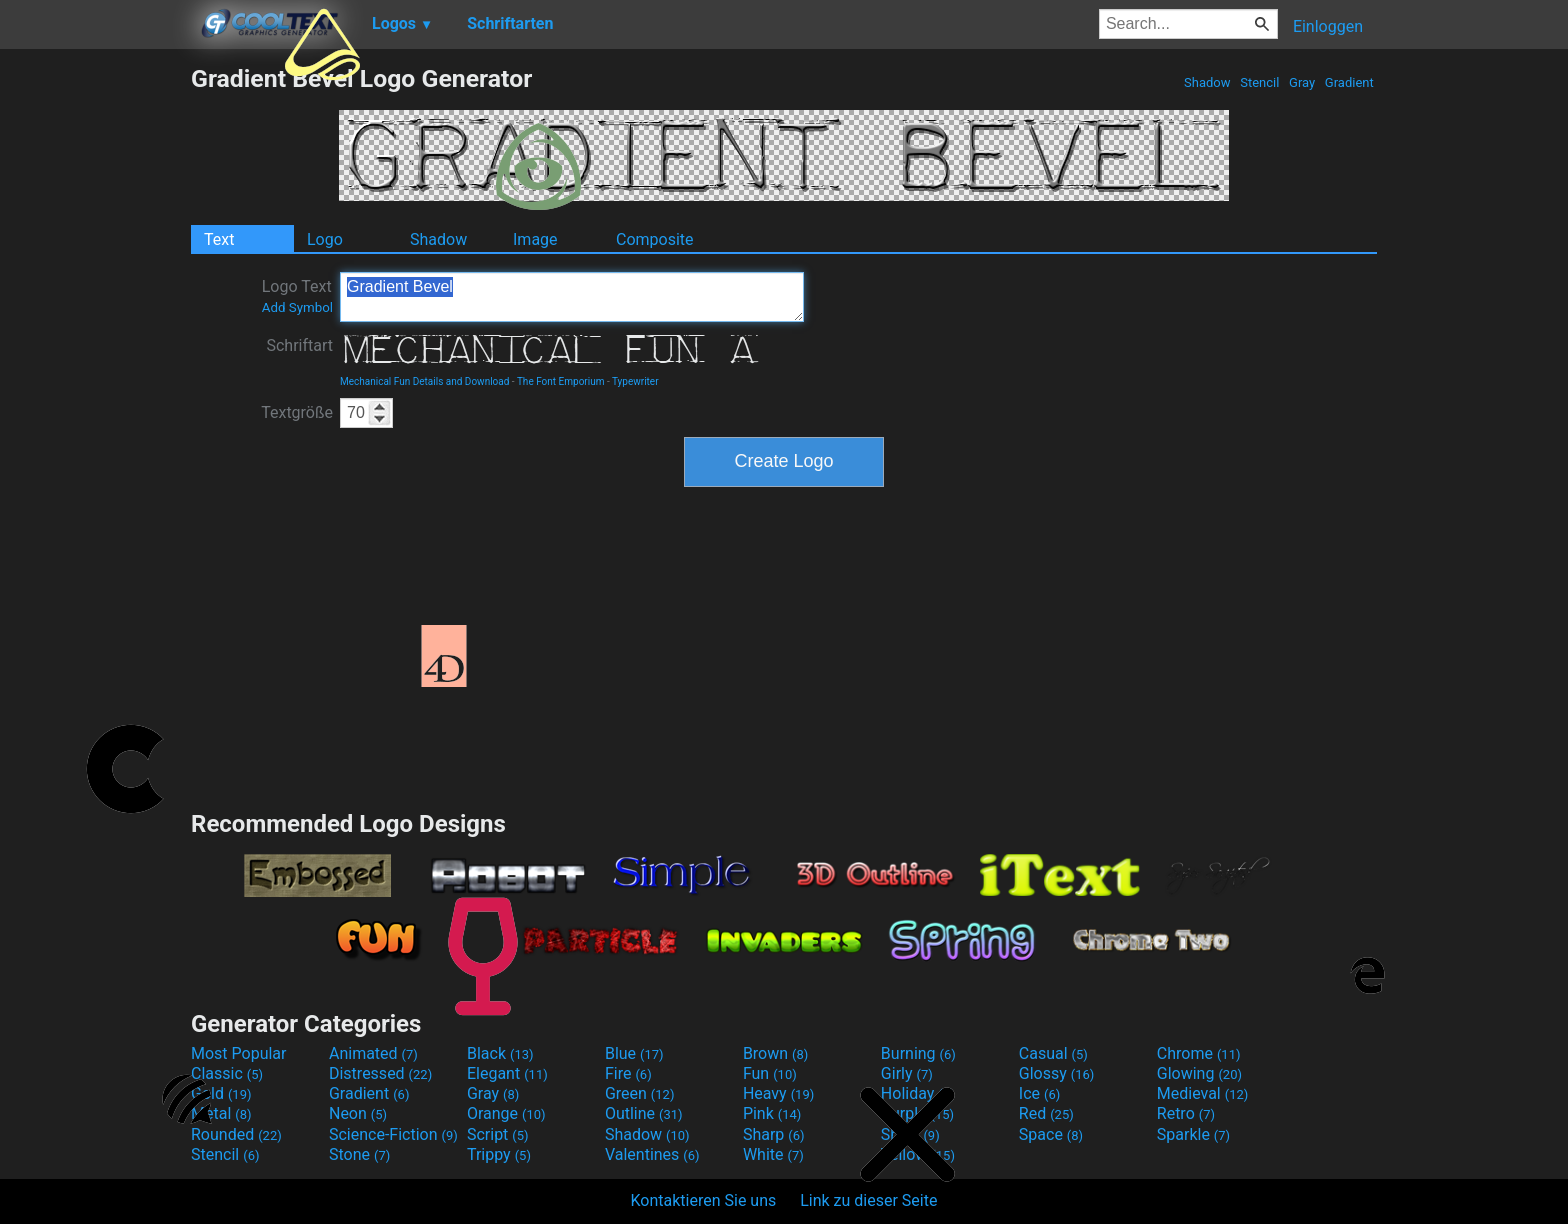 The image size is (1568, 1224). Describe the element at coordinates (907, 1134) in the screenshot. I see `close a window or dialog` at that location.